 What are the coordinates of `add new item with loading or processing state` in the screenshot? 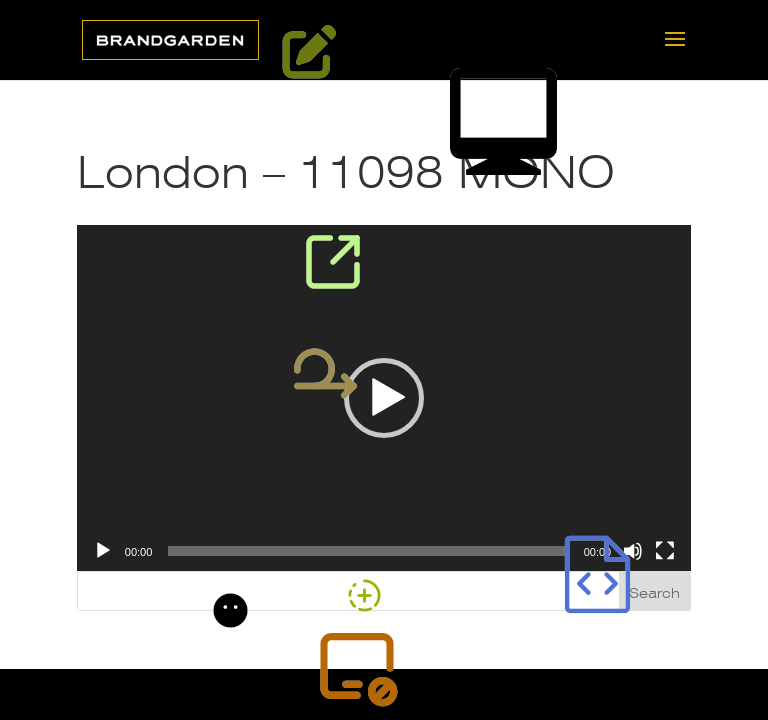 It's located at (364, 595).